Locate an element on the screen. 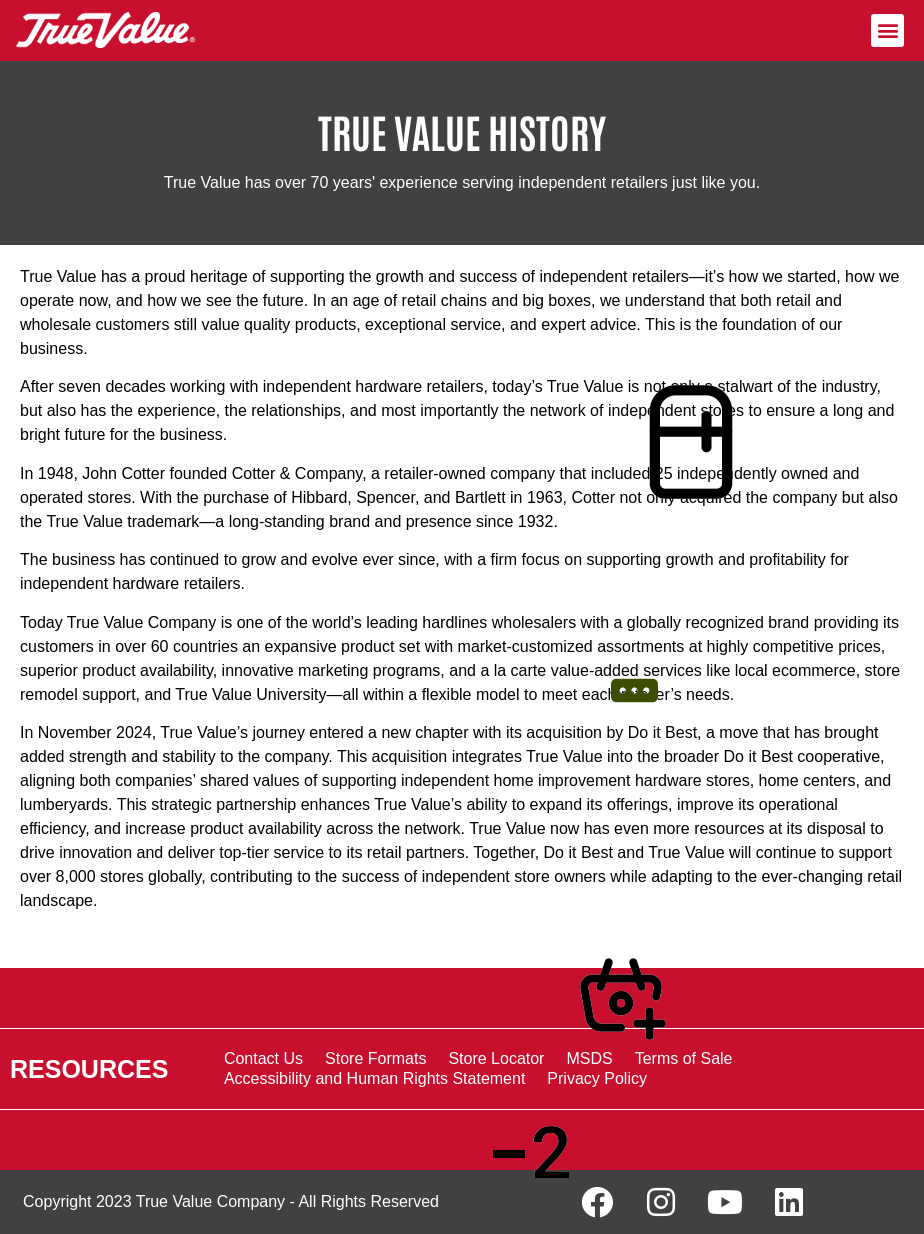 This screenshot has width=924, height=1234. decrease exposure by 2 stops in photo editing is located at coordinates (533, 1154).